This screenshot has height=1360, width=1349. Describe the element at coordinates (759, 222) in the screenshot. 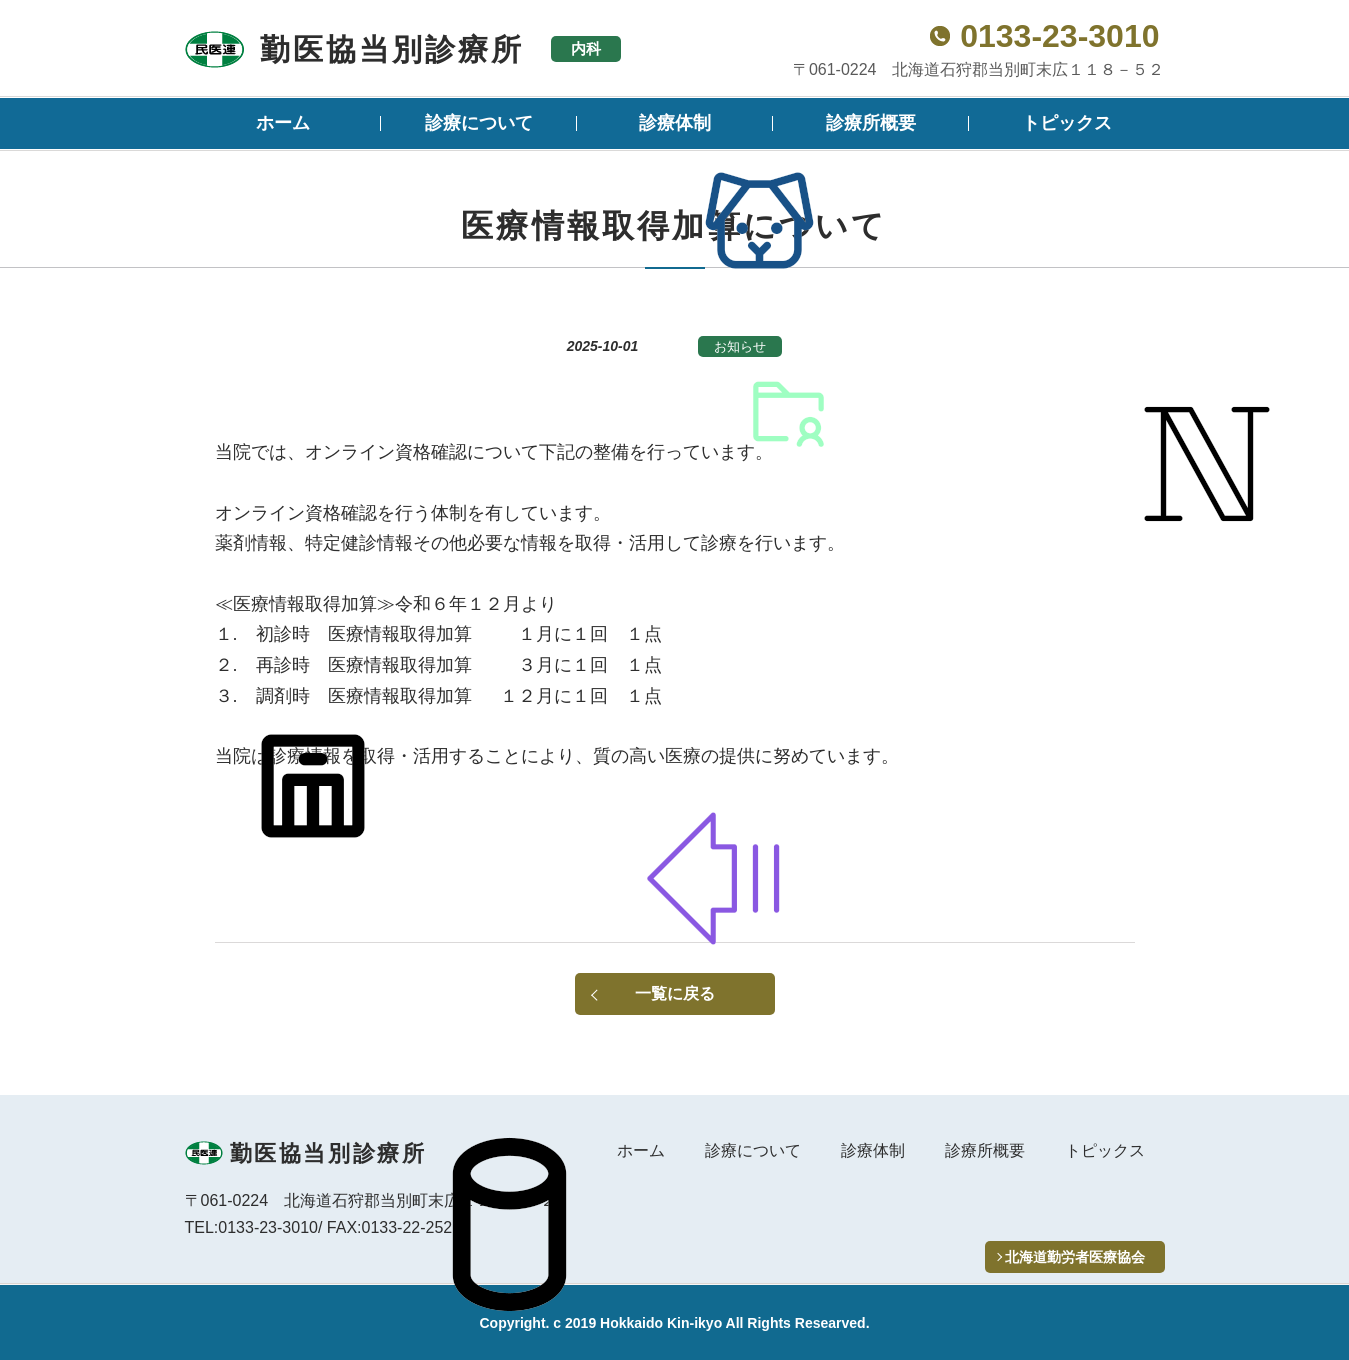

I see `access pet-related features or settings` at that location.